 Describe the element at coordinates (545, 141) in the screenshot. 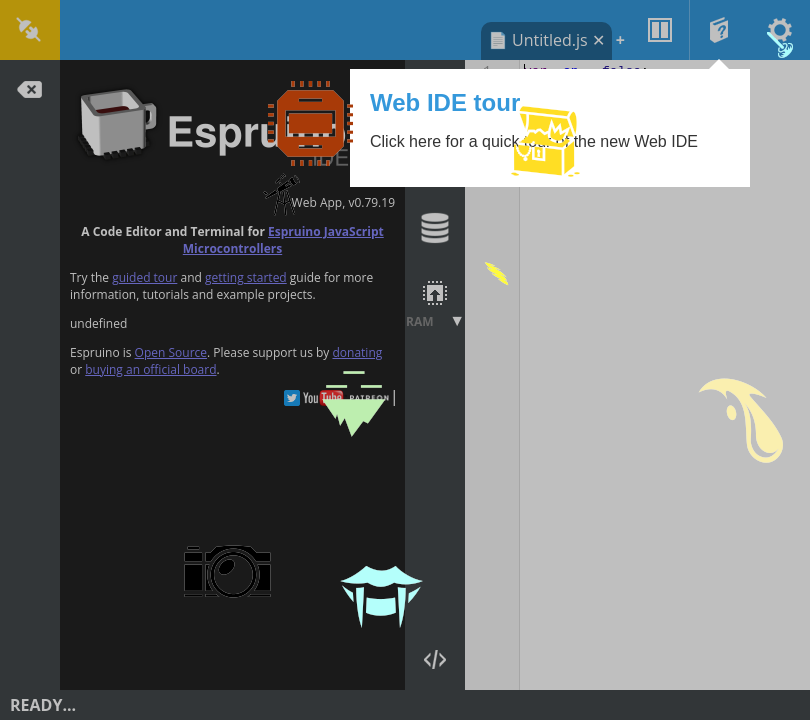

I see `view collected rewards or loot` at that location.